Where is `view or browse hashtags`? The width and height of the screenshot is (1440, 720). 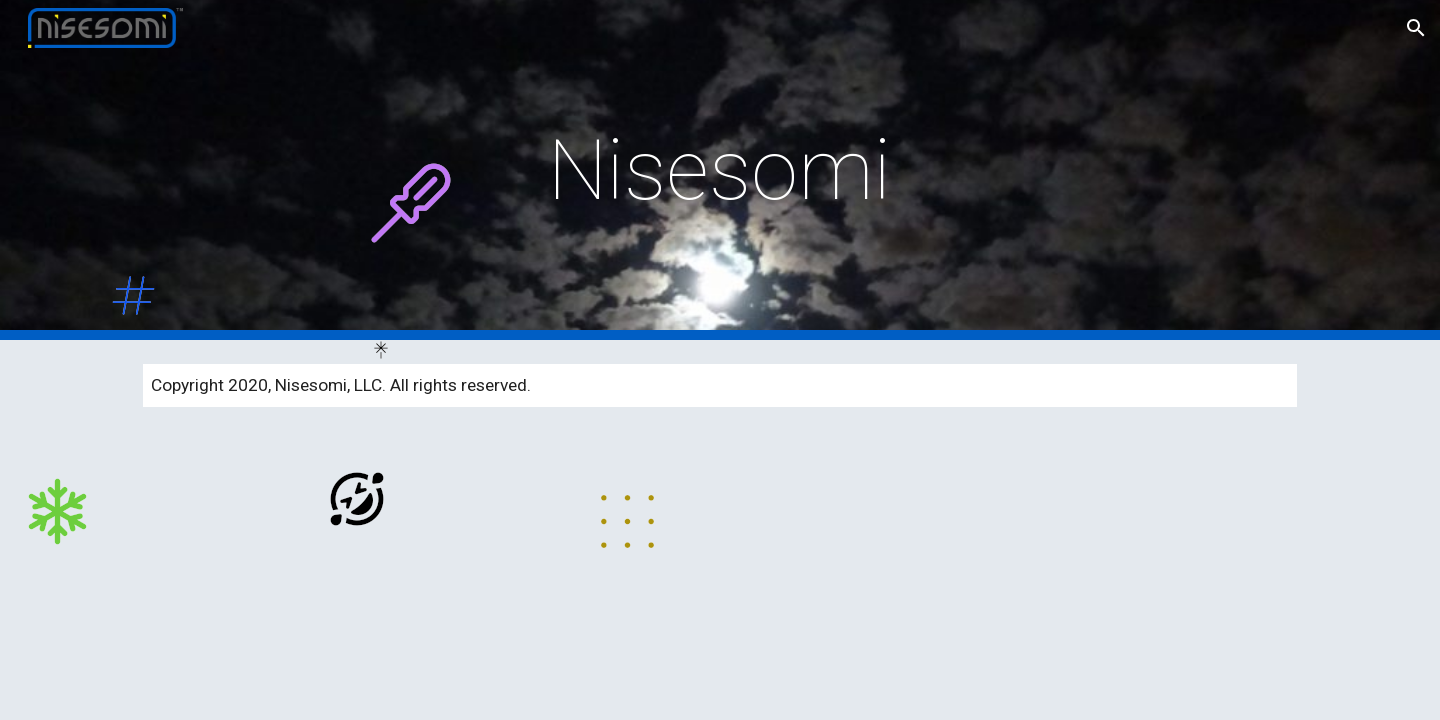 view or browse hashtags is located at coordinates (133, 295).